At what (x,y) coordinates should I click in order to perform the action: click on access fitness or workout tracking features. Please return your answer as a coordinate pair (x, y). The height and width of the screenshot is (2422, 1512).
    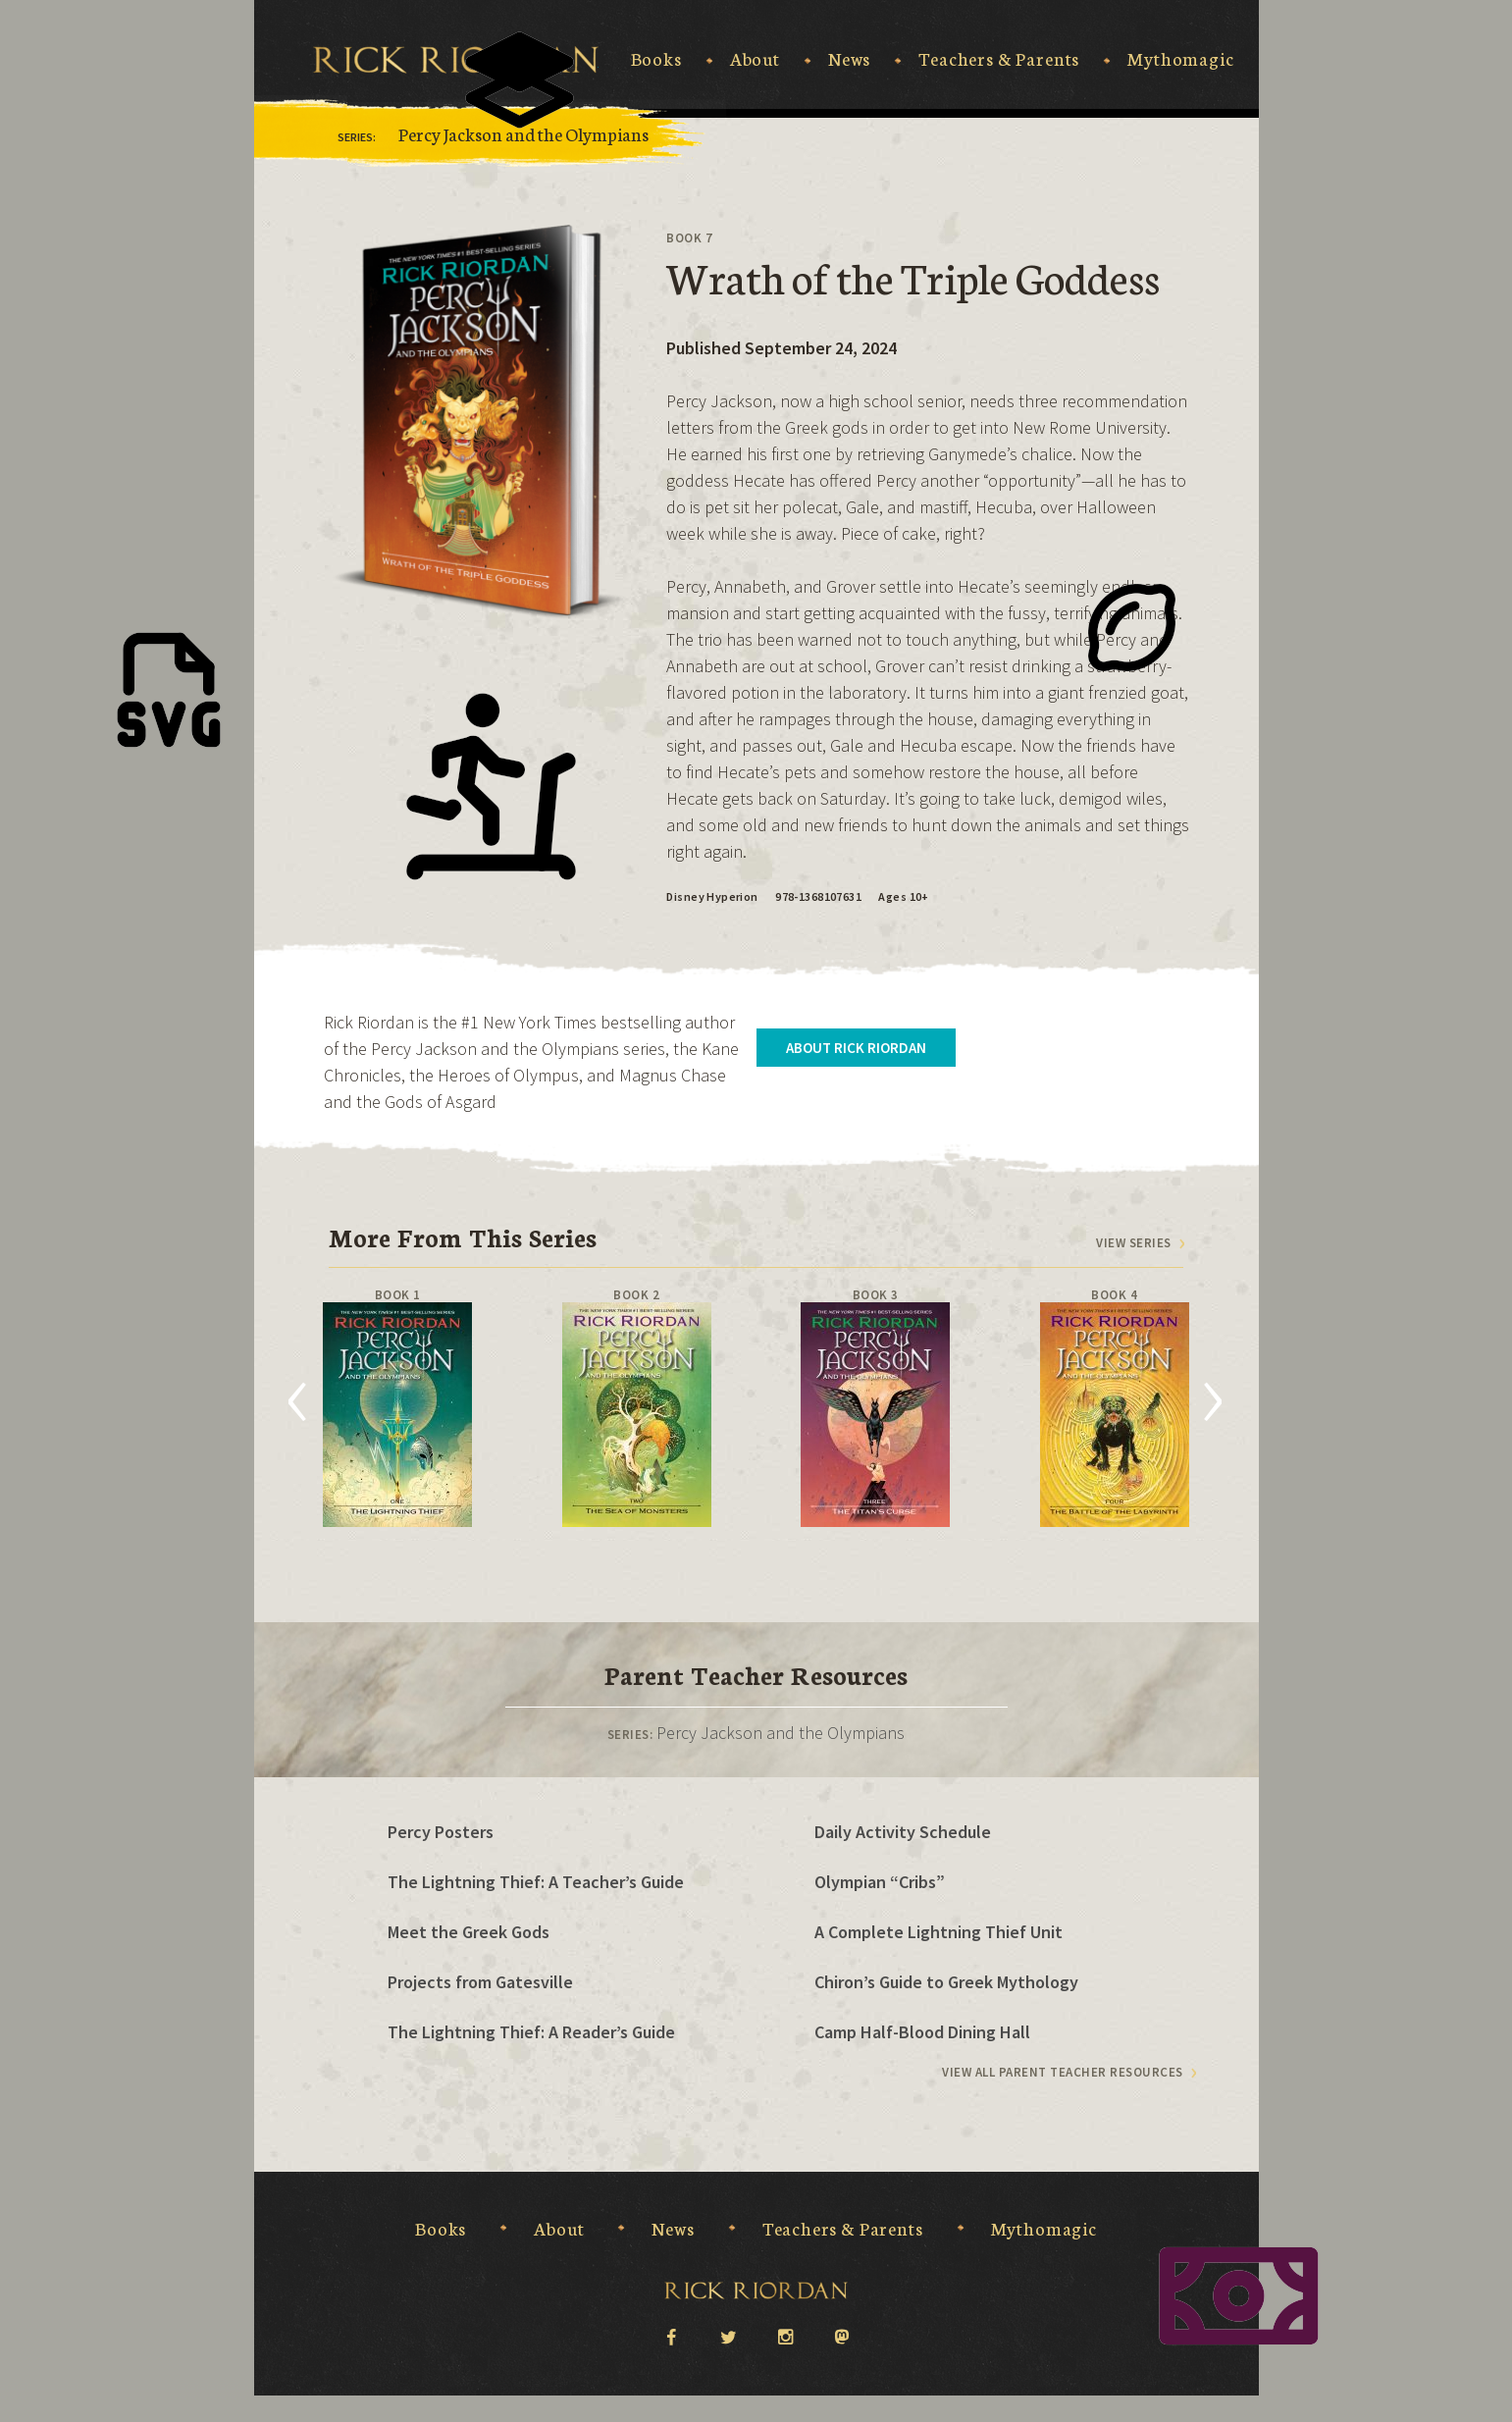
    Looking at the image, I should click on (491, 786).